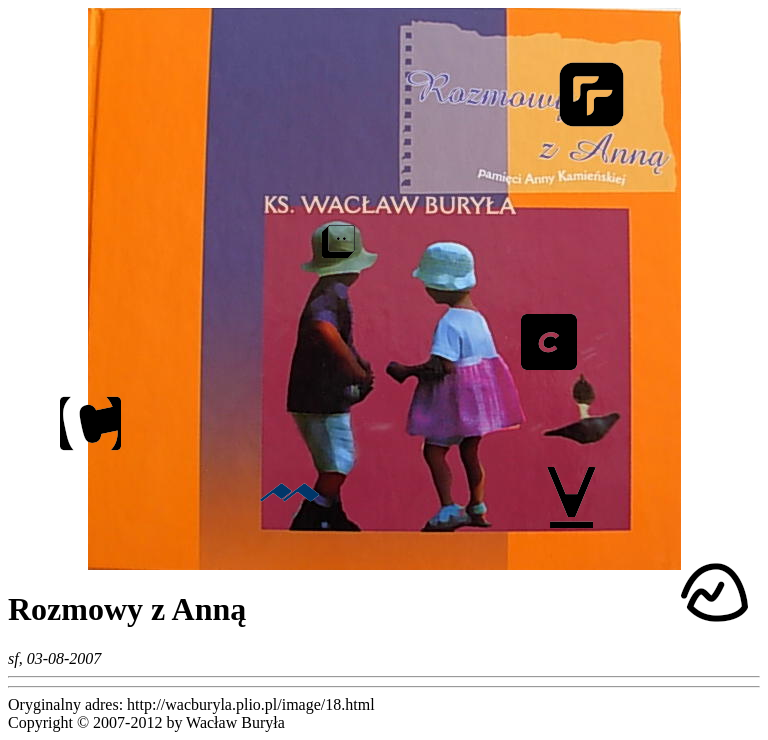 The width and height of the screenshot is (768, 740). Describe the element at coordinates (549, 342) in the screenshot. I see `craft cms logo` at that location.